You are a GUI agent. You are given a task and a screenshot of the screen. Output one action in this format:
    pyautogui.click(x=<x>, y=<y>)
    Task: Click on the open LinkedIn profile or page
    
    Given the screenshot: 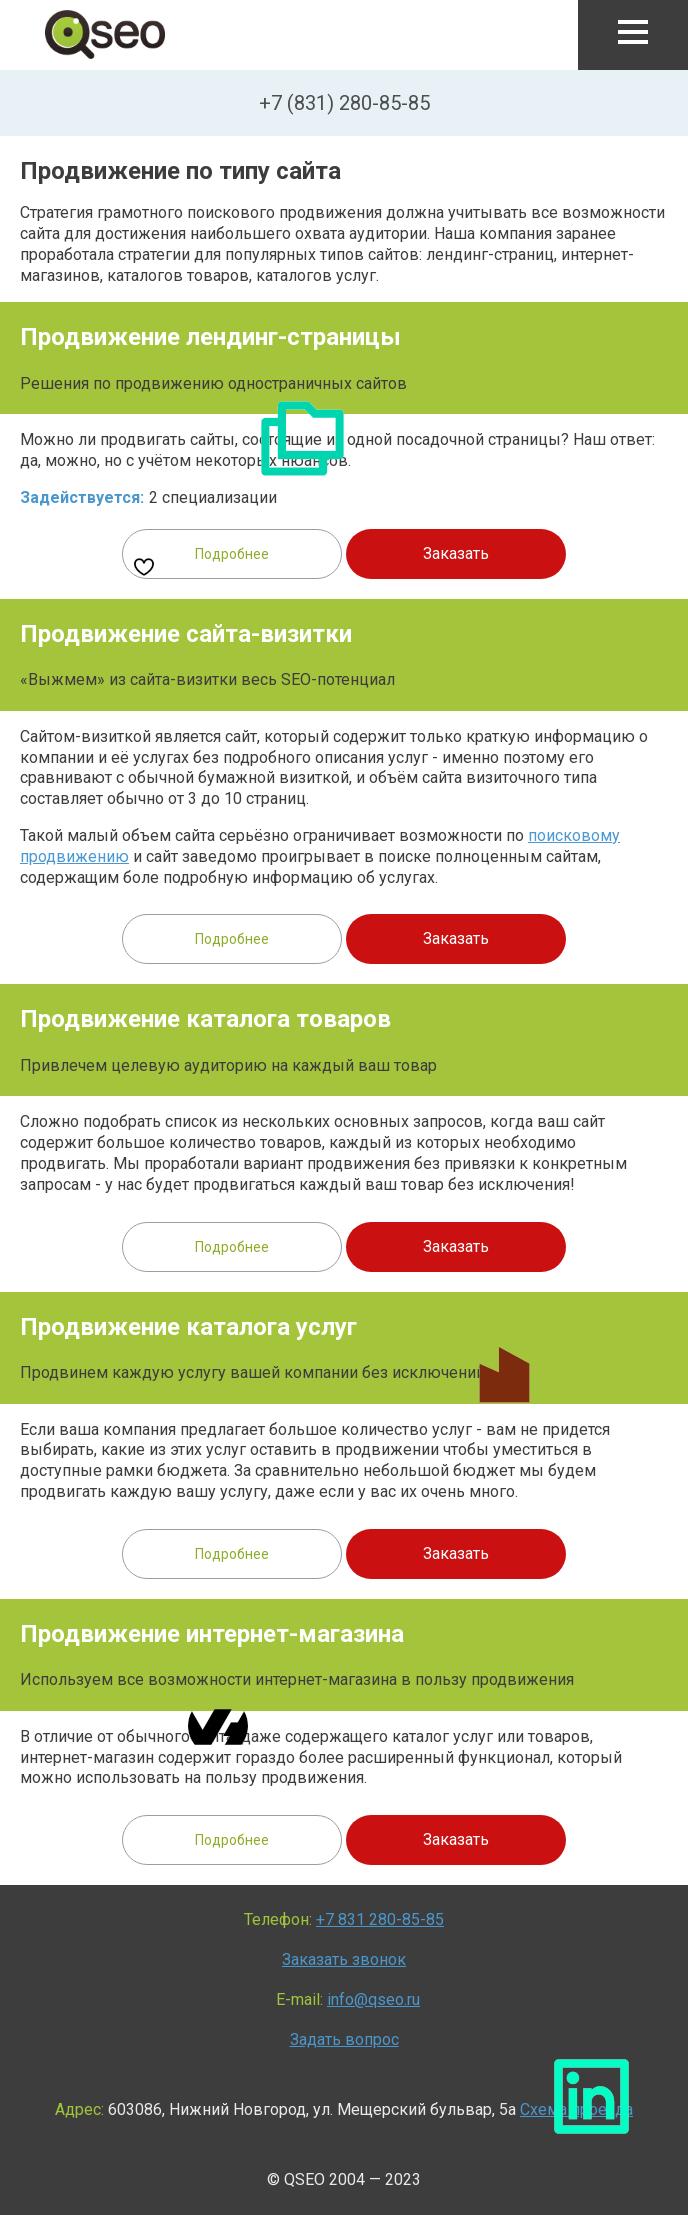 What is the action you would take?
    pyautogui.click(x=591, y=2096)
    